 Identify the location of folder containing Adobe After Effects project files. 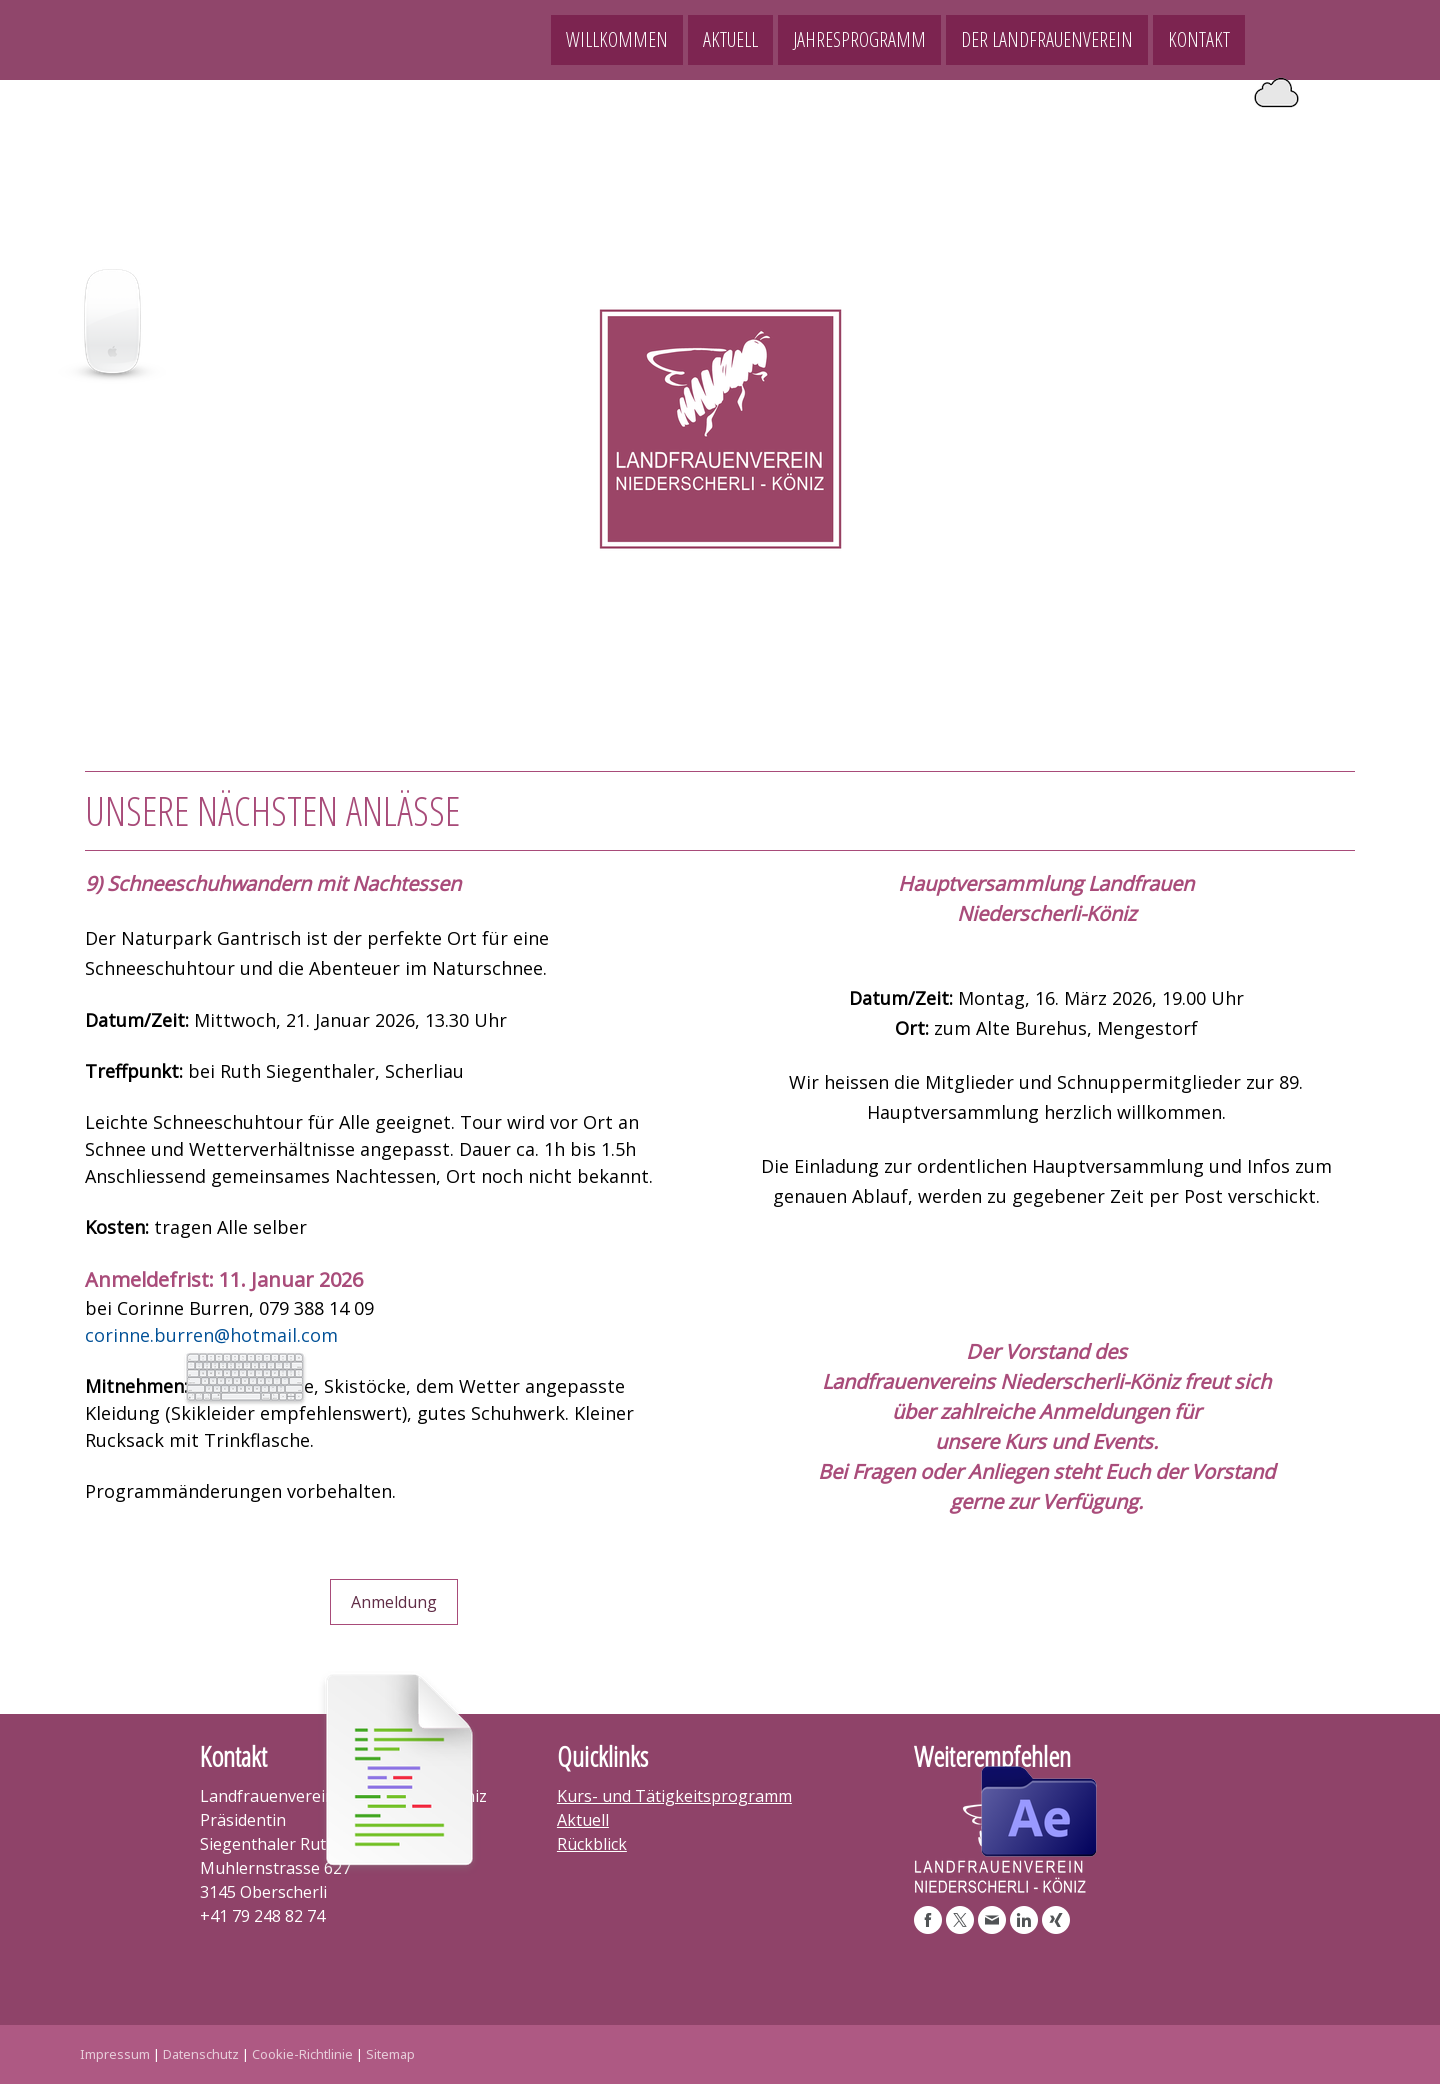
(1038, 1814).